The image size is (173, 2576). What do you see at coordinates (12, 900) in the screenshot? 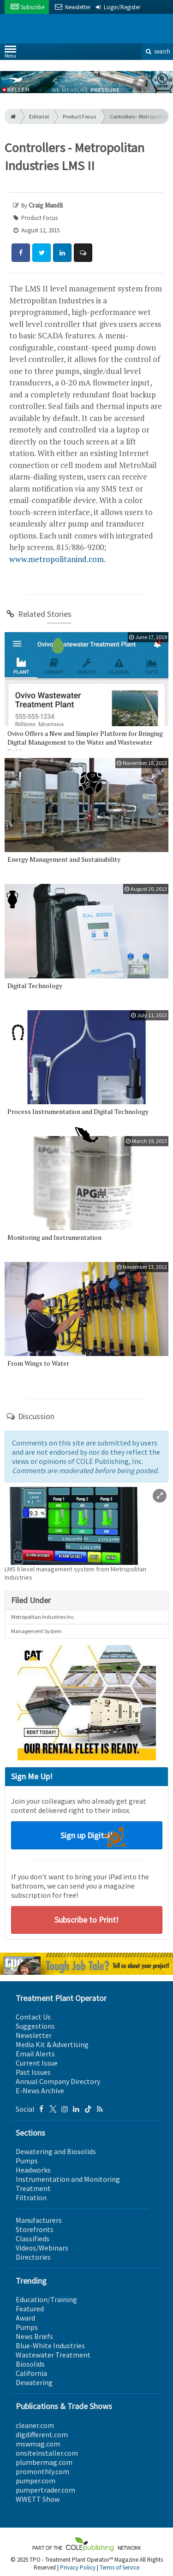
I see `browse ancient or historical artifacts` at bounding box center [12, 900].